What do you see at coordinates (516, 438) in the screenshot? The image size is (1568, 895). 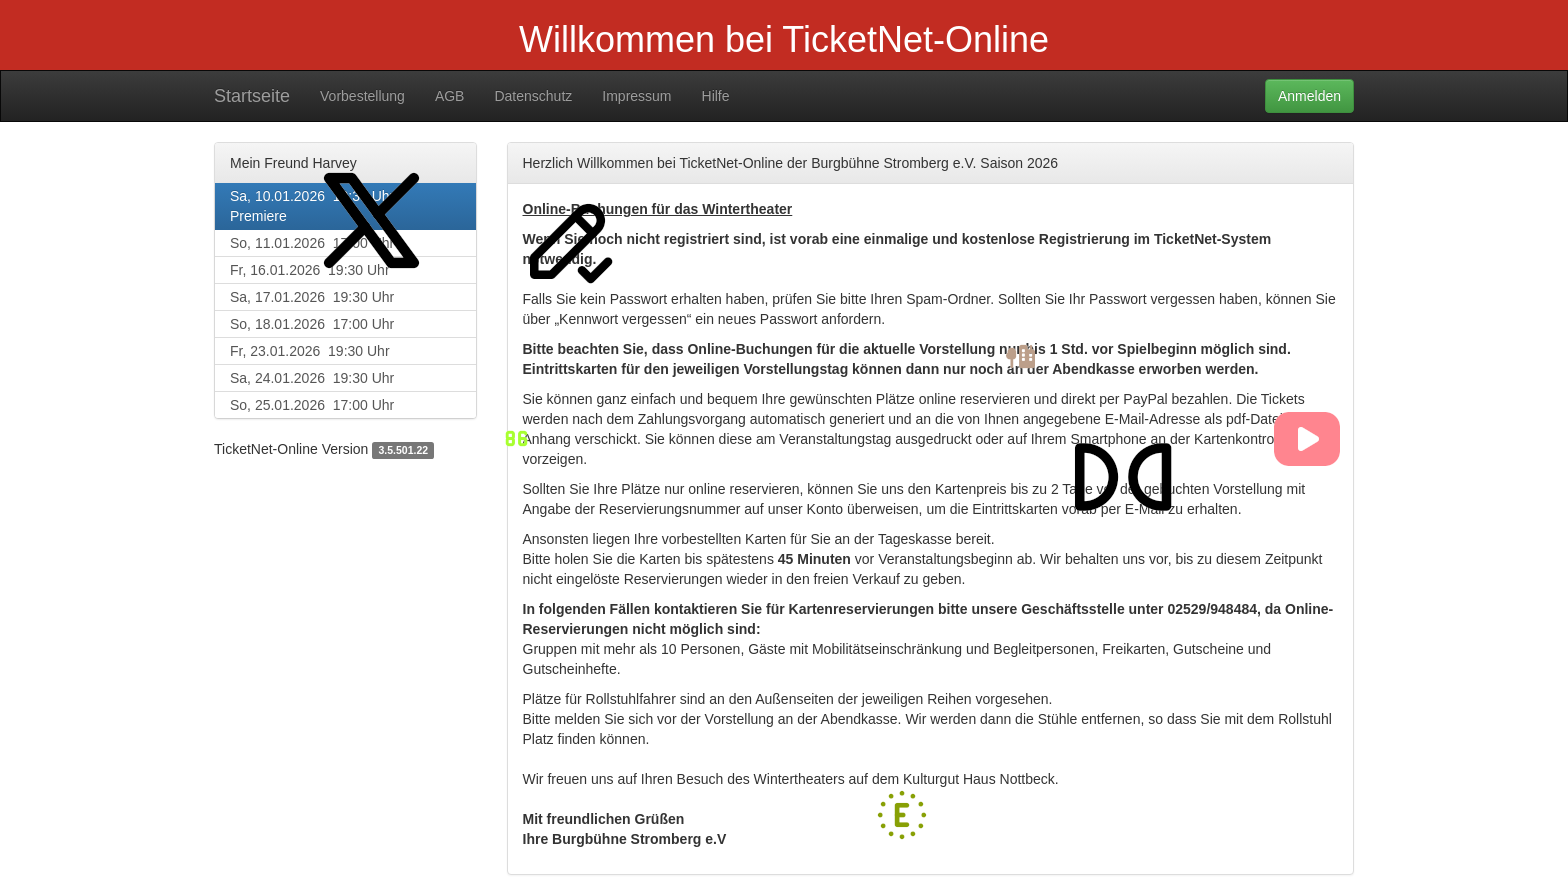 I see `displays the number 86 as a label or counter` at bounding box center [516, 438].